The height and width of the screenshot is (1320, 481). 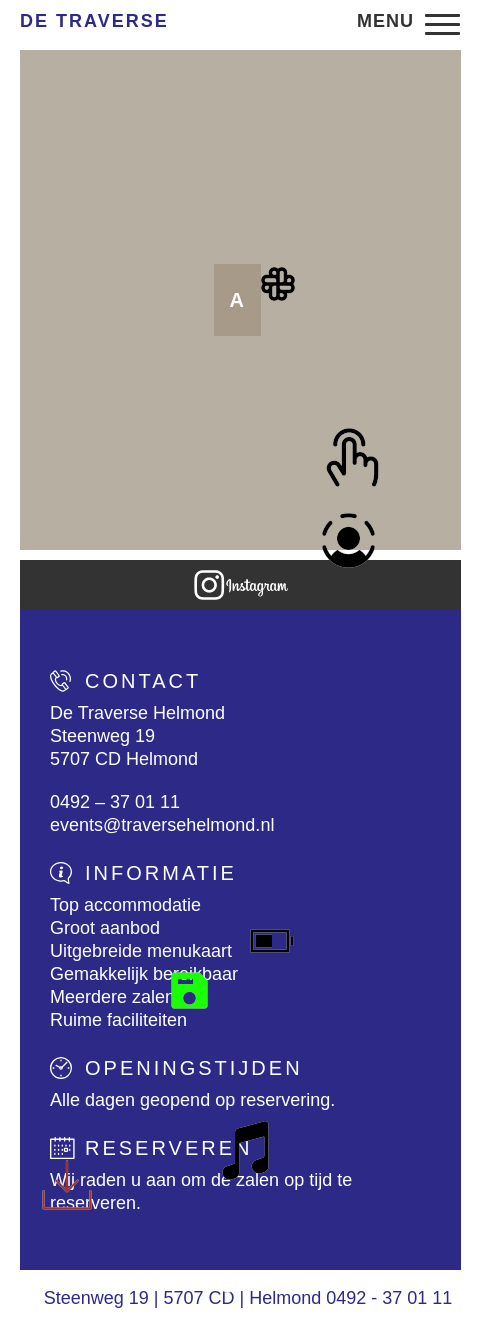 What do you see at coordinates (272, 941) in the screenshot?
I see `indicates battery is at 50% charge` at bounding box center [272, 941].